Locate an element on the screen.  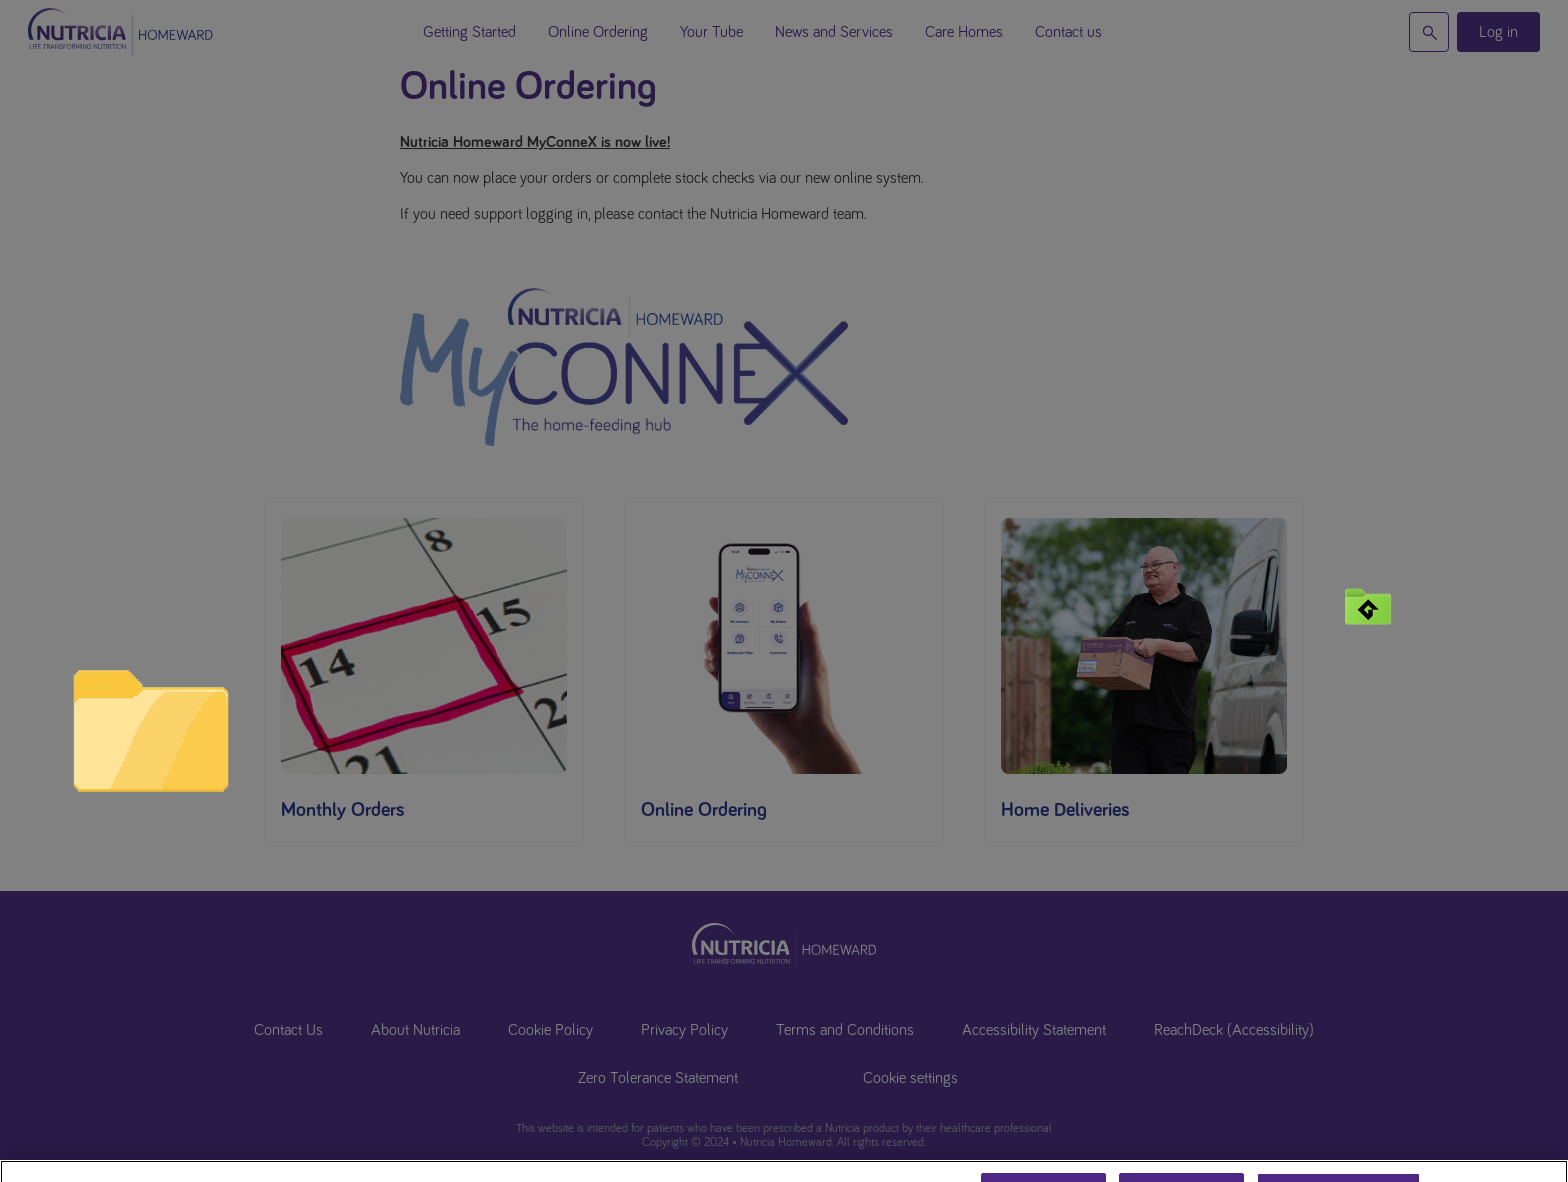
open game maker studio project folder is located at coordinates (1368, 608).